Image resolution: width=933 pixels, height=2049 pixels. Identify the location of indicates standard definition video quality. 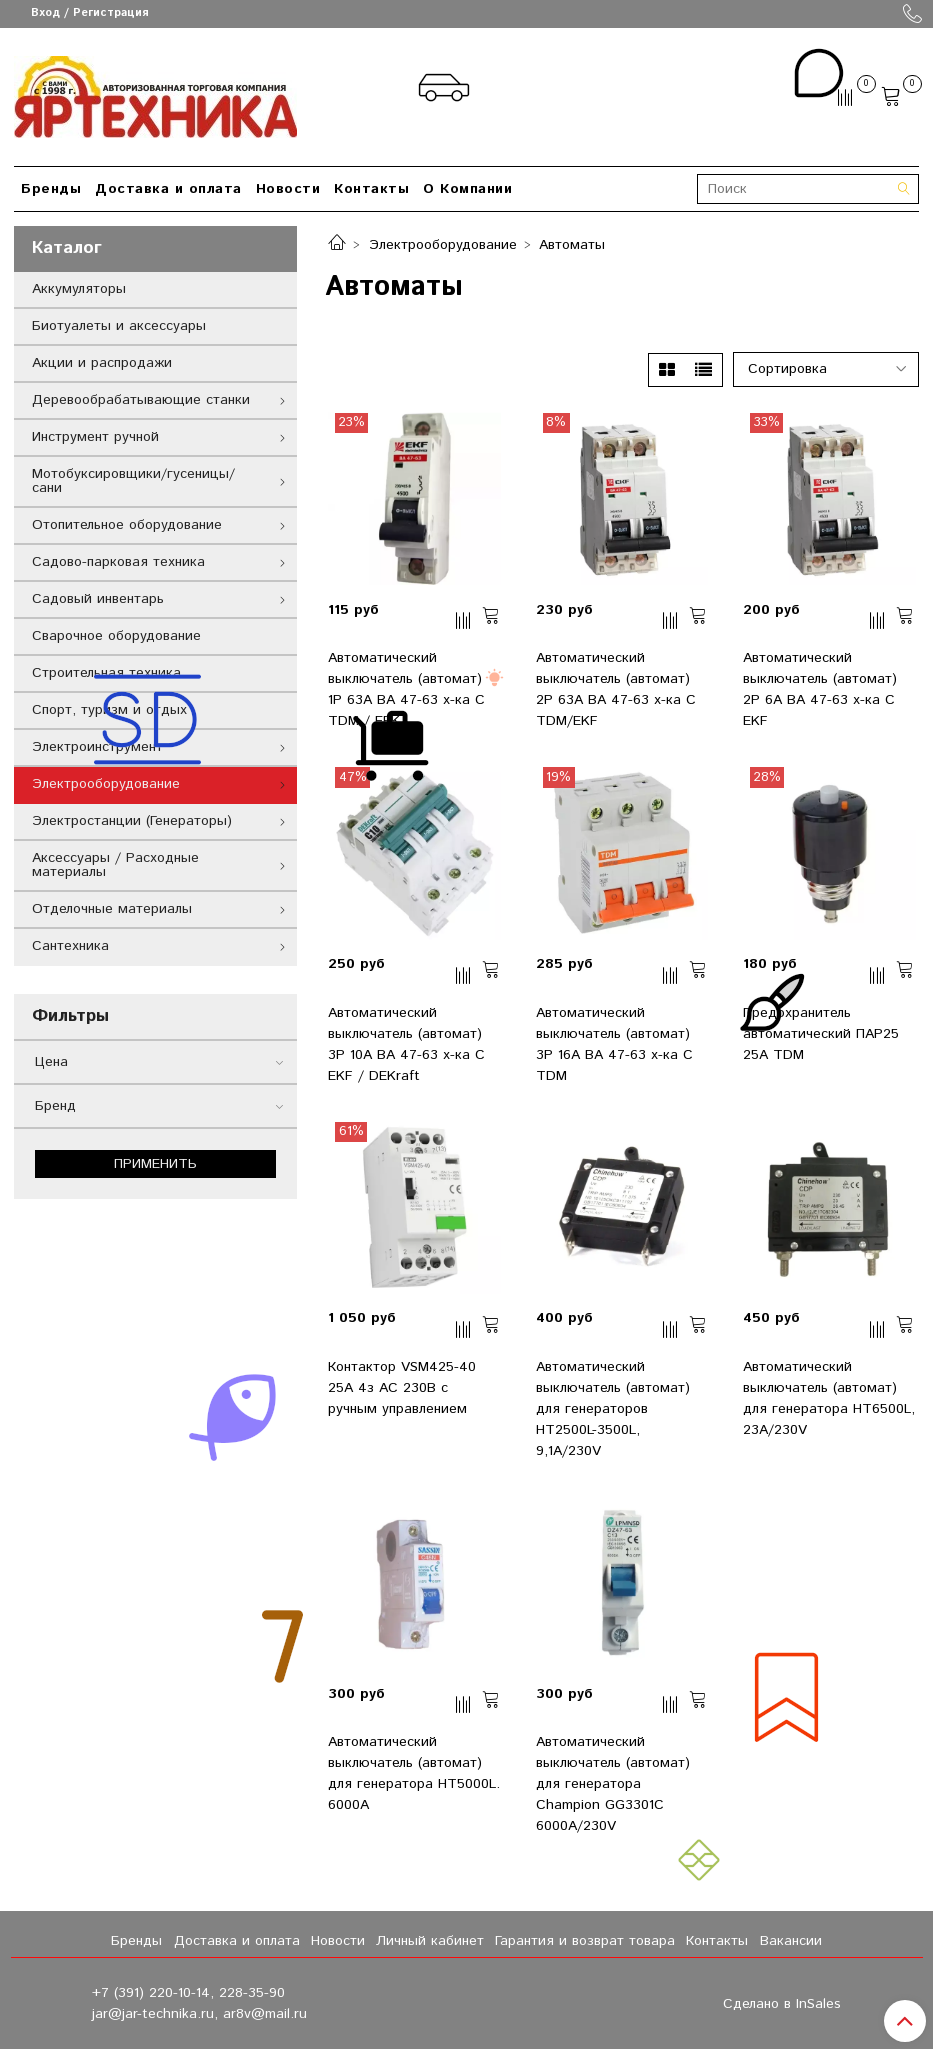
(147, 719).